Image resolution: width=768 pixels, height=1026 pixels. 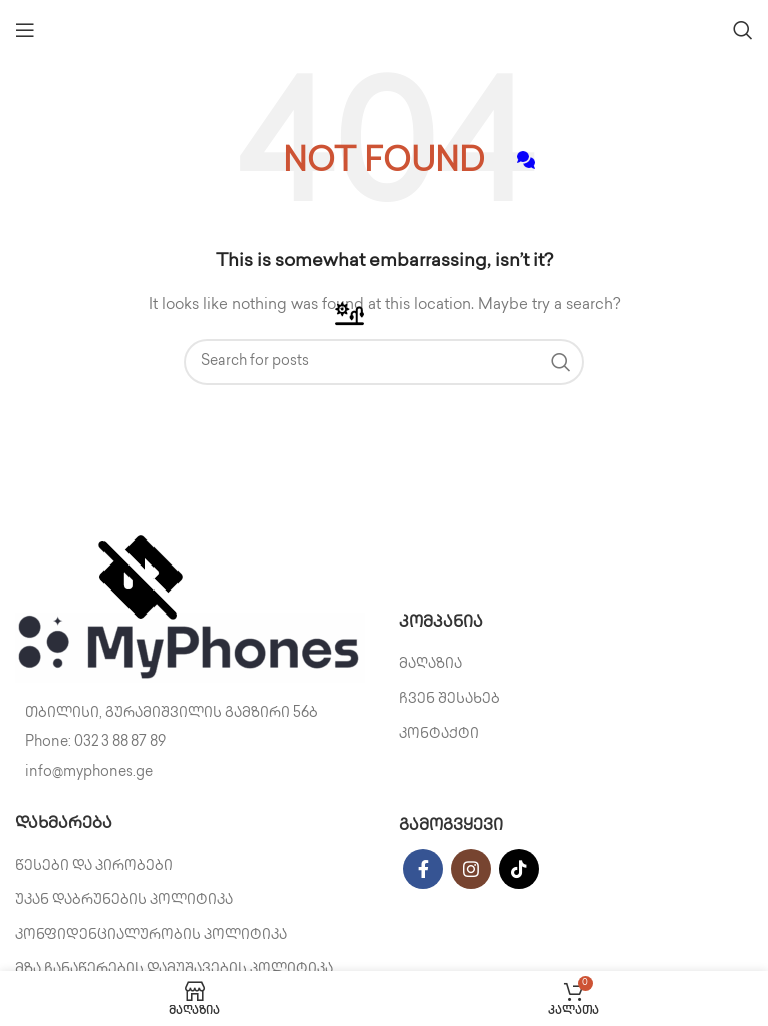 What do you see at coordinates (141, 577) in the screenshot?
I see `turn-by-turn directions are disabled` at bounding box center [141, 577].